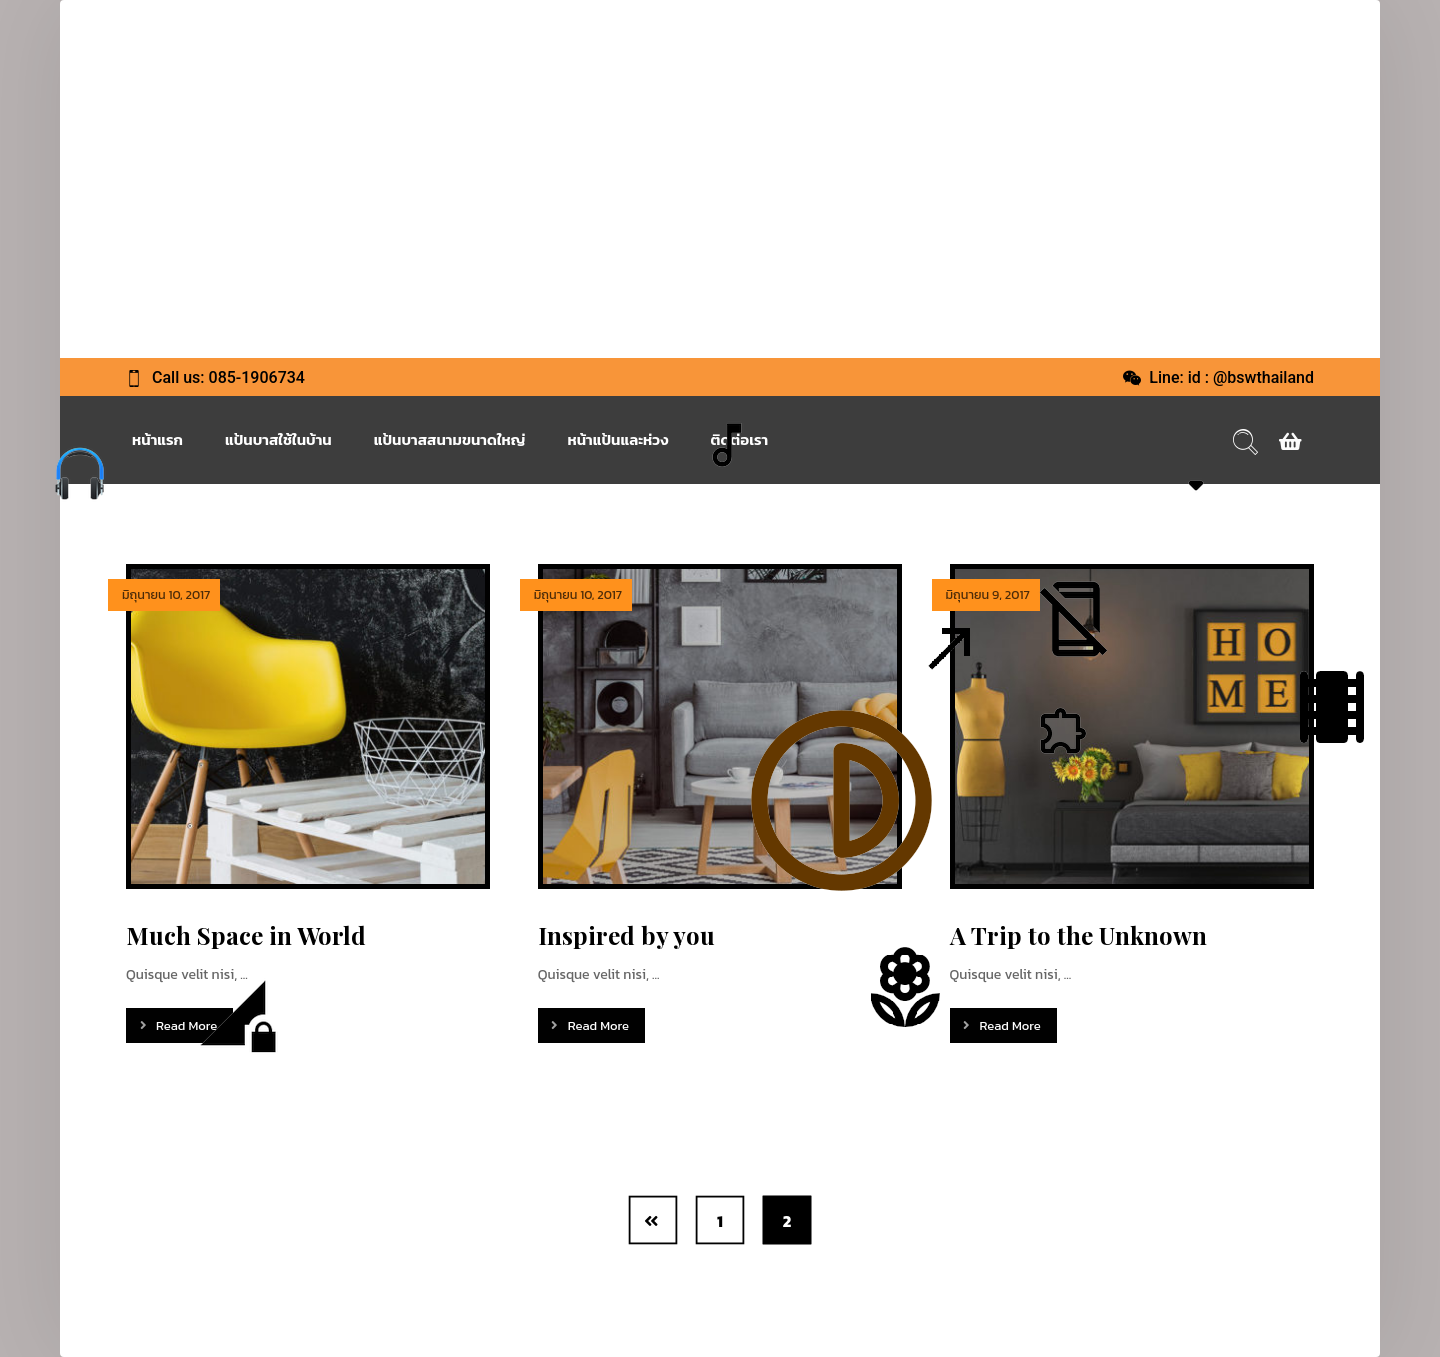  What do you see at coordinates (1196, 485) in the screenshot?
I see `expand dropdown menu` at bounding box center [1196, 485].